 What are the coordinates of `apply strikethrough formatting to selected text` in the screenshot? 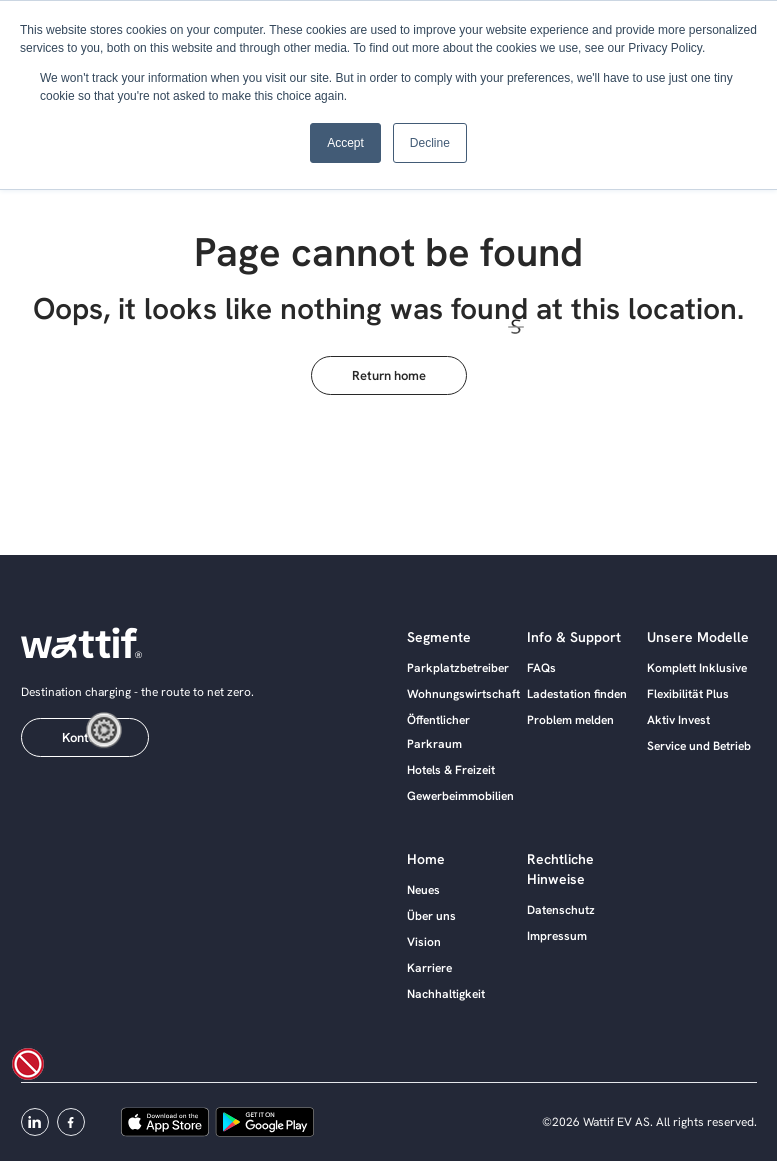 It's located at (516, 327).